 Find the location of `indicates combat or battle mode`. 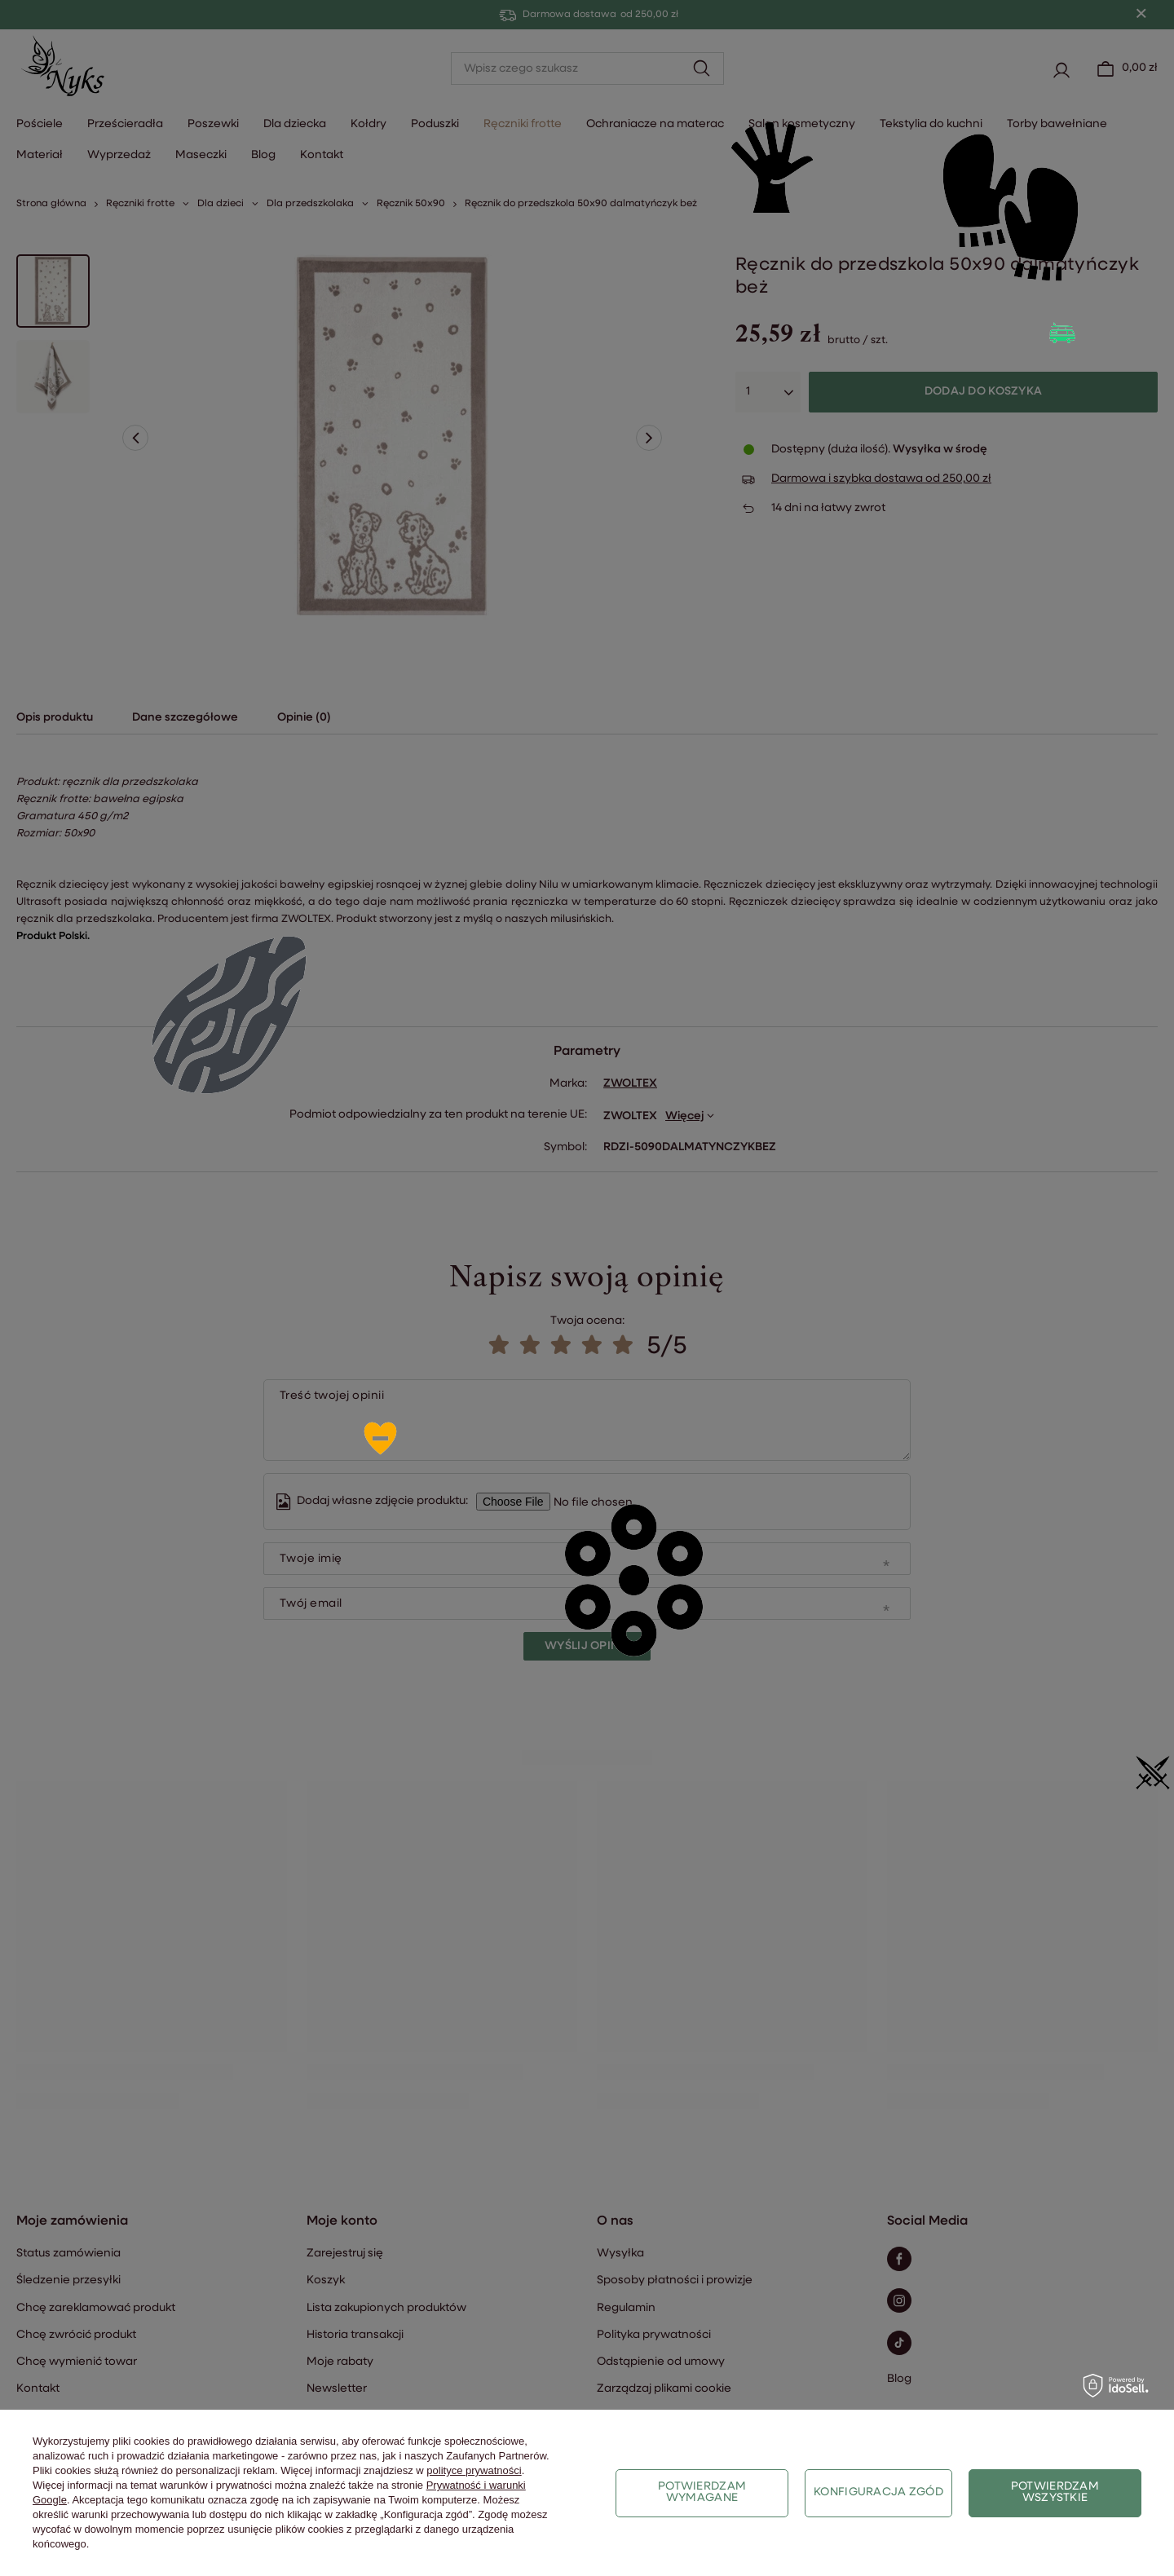

indicates combat or battle mode is located at coordinates (1153, 1773).